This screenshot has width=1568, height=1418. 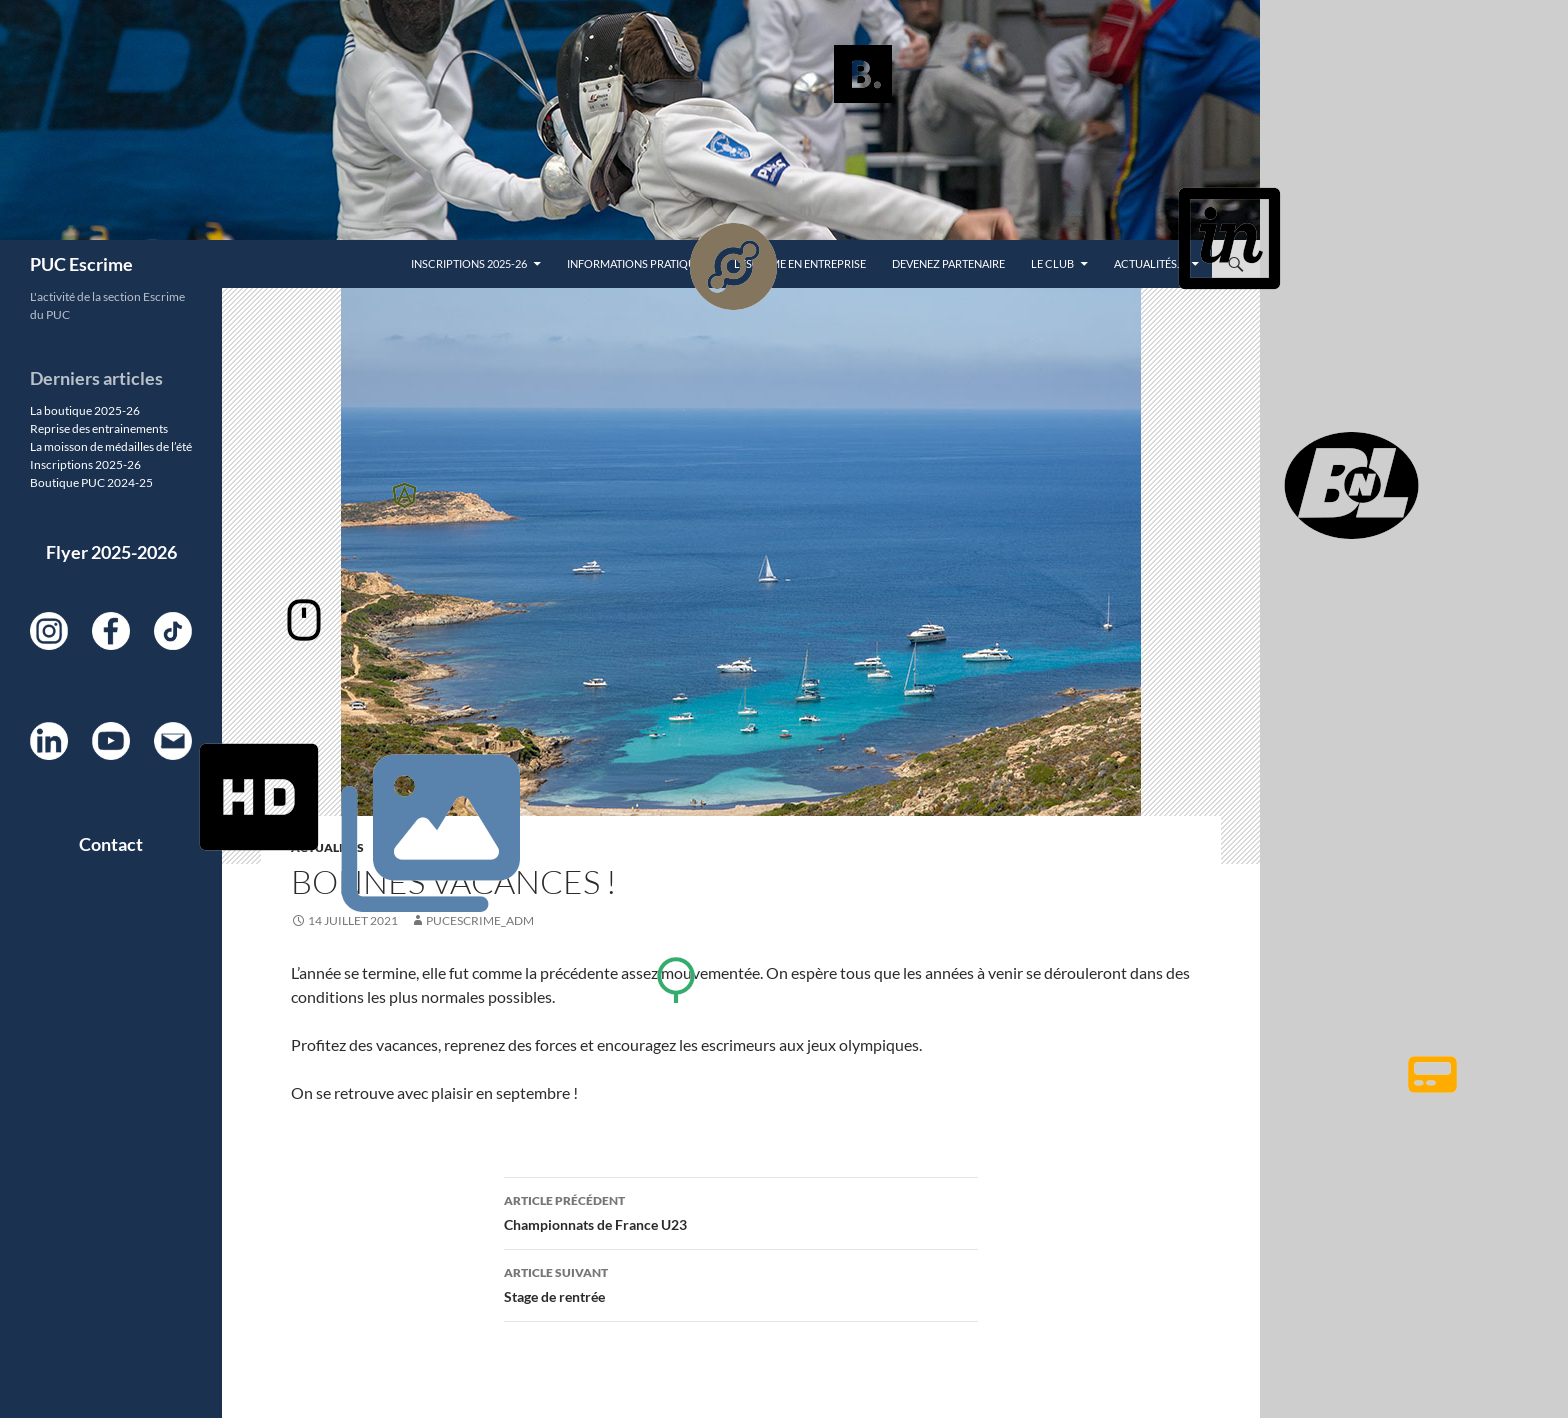 What do you see at coordinates (436, 828) in the screenshot?
I see `view photo gallery` at bounding box center [436, 828].